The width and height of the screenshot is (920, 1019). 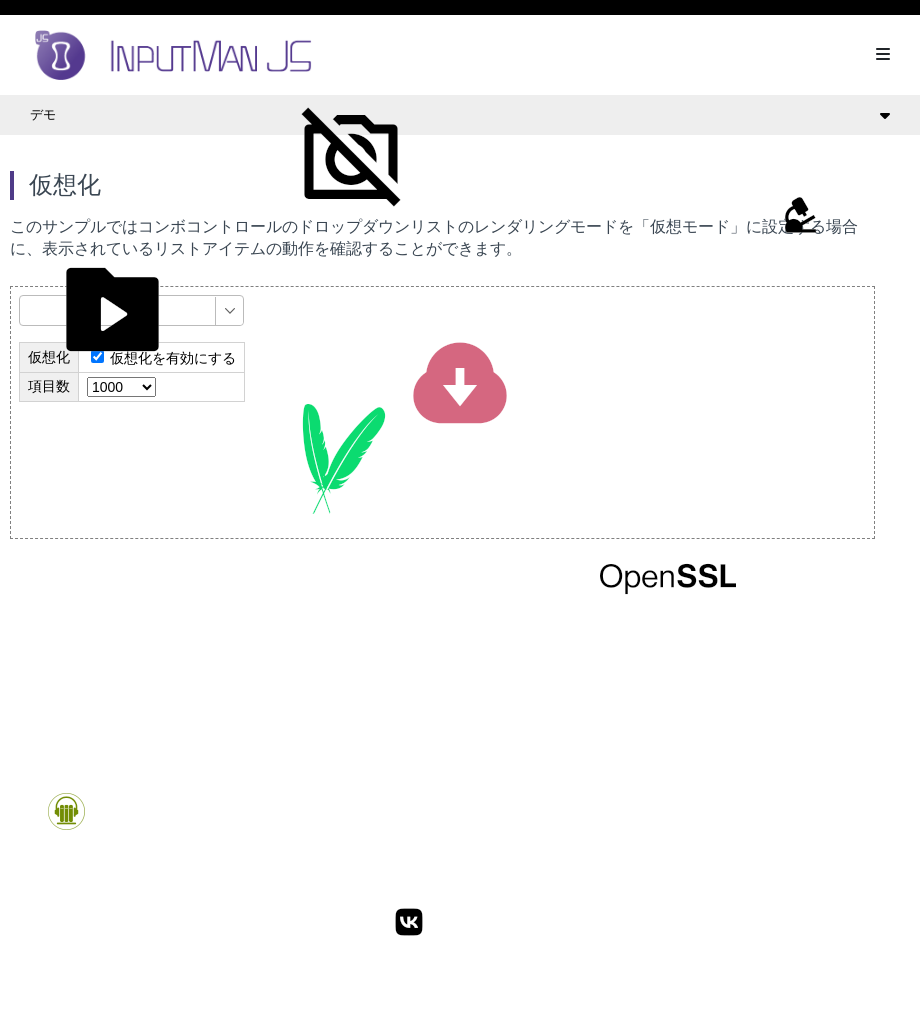 I want to click on access laboratory or research features, so click(x=800, y=215).